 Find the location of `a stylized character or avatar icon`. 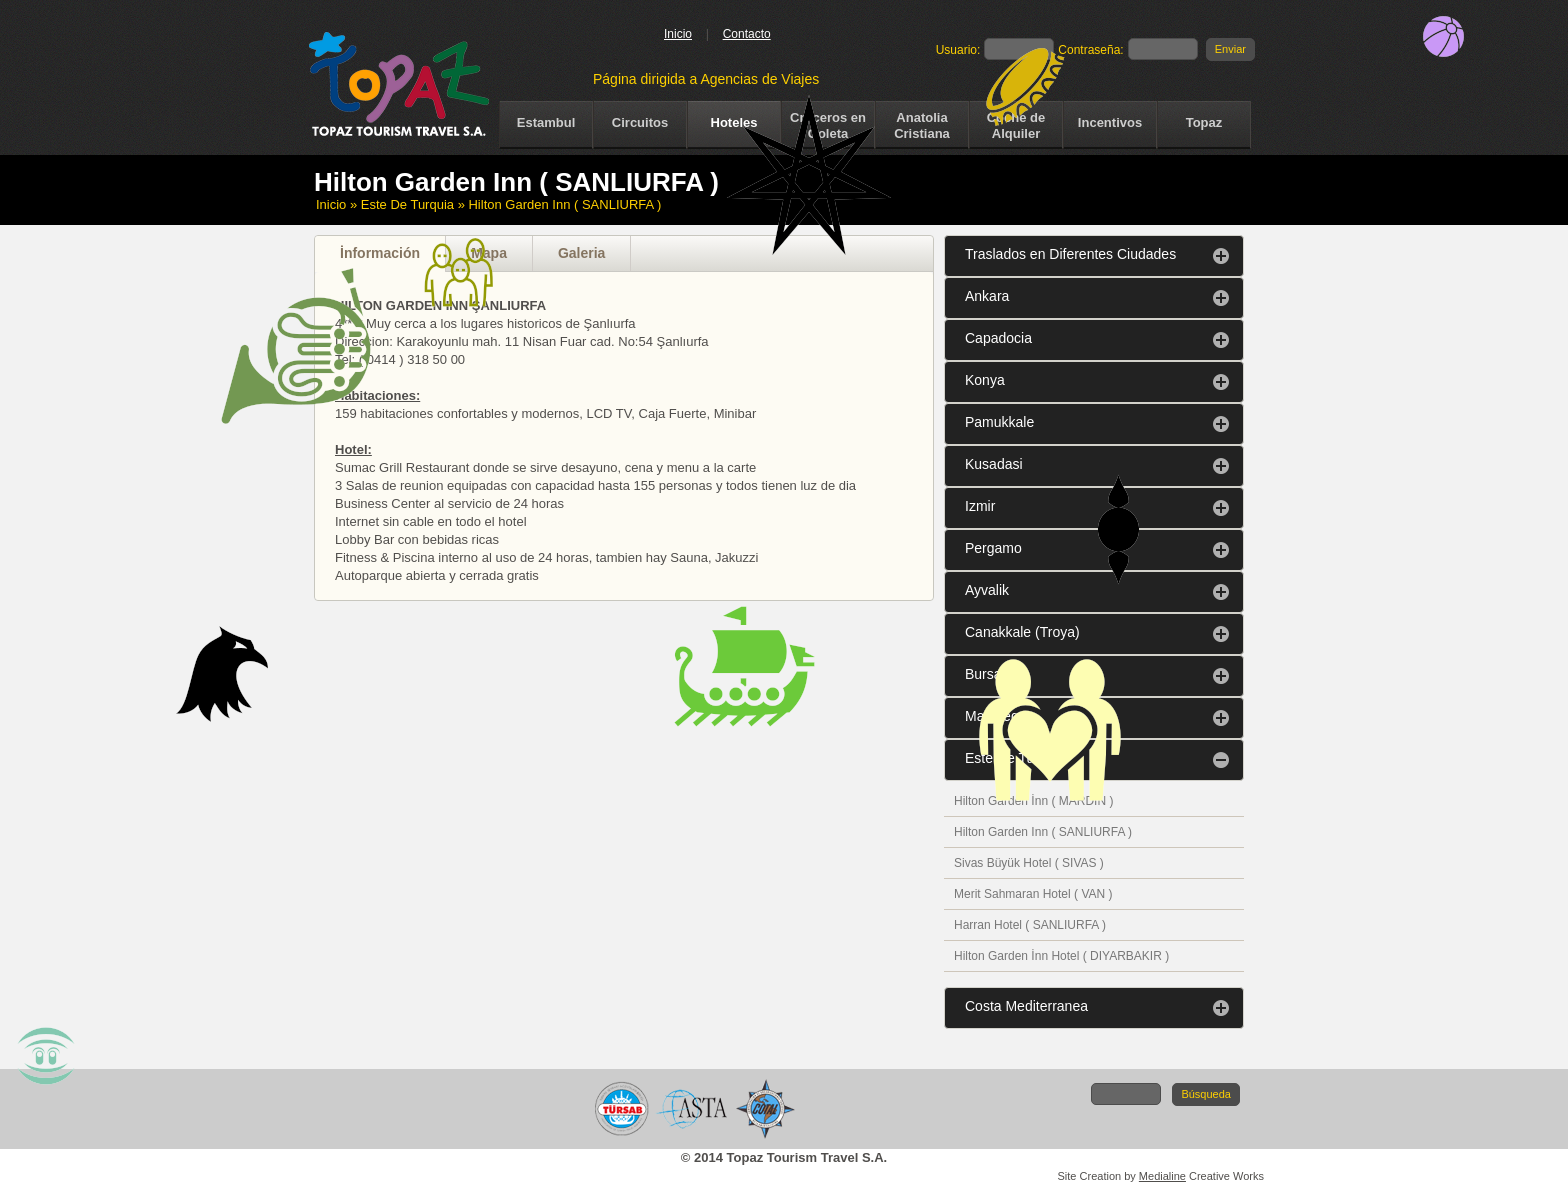

a stylized character or avatar icon is located at coordinates (46, 1056).